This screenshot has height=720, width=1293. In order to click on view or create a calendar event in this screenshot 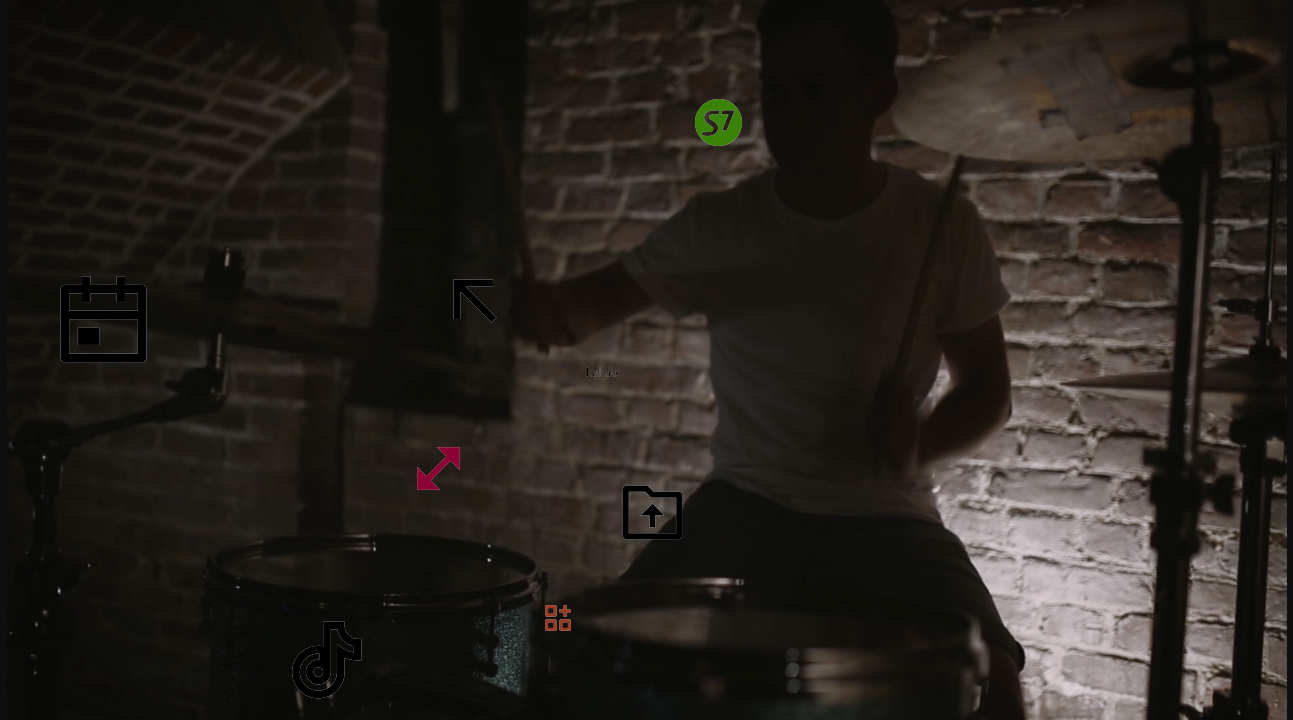, I will do `click(103, 323)`.